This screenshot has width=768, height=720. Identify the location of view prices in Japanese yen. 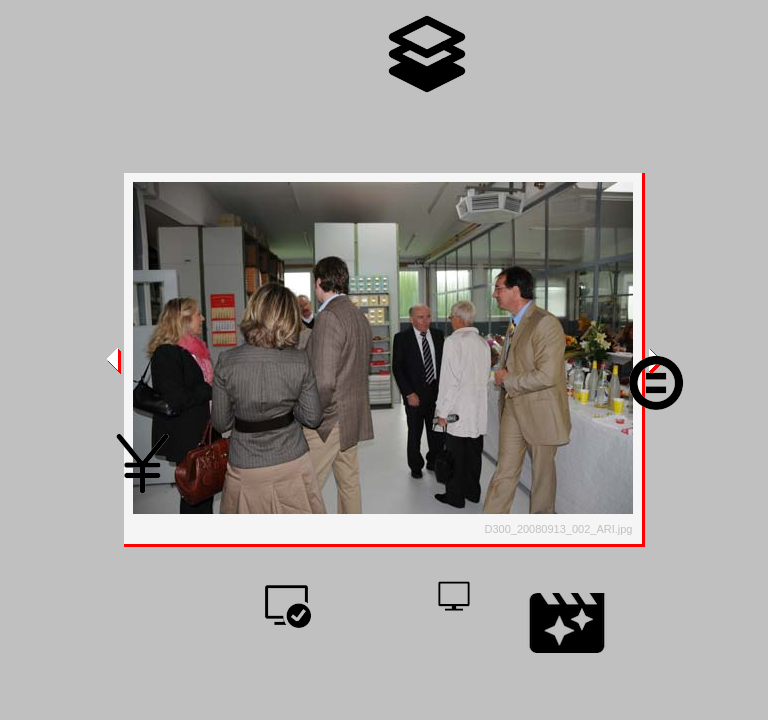
(142, 462).